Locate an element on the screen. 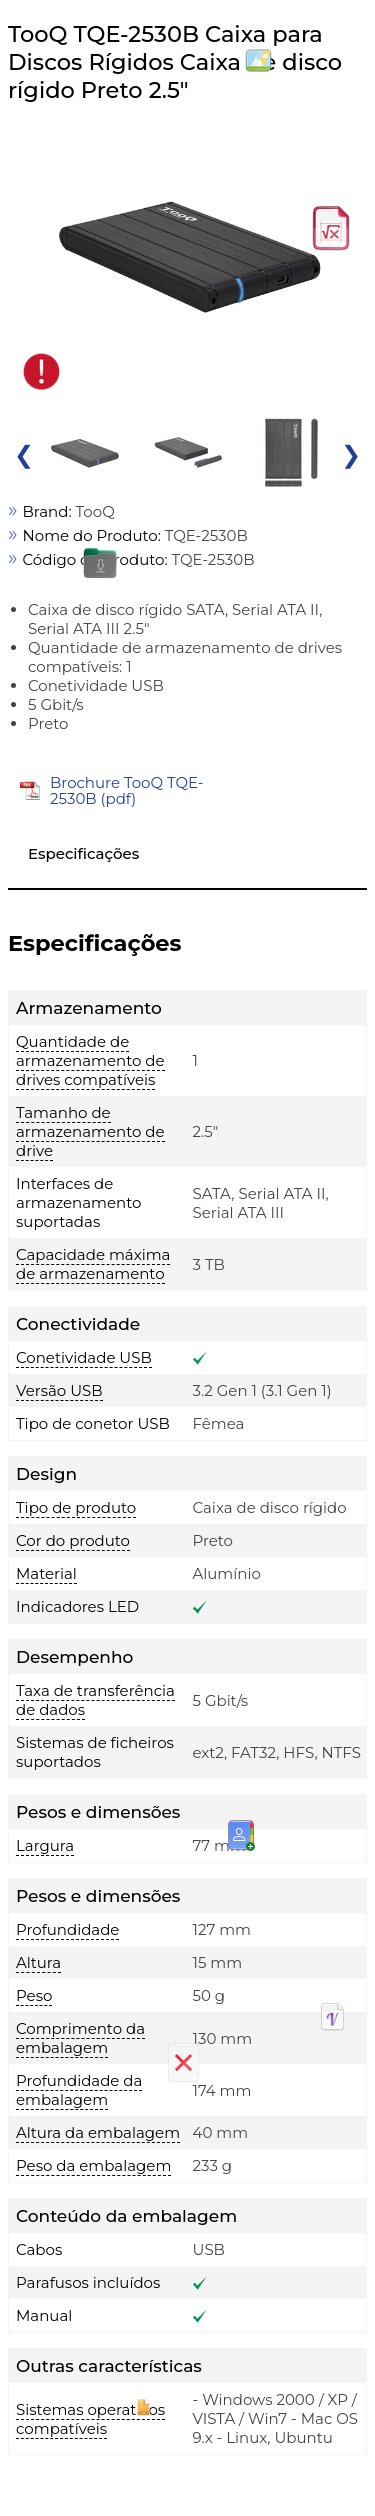 The height and width of the screenshot is (2516, 375). open gnome photos app is located at coordinates (258, 60).